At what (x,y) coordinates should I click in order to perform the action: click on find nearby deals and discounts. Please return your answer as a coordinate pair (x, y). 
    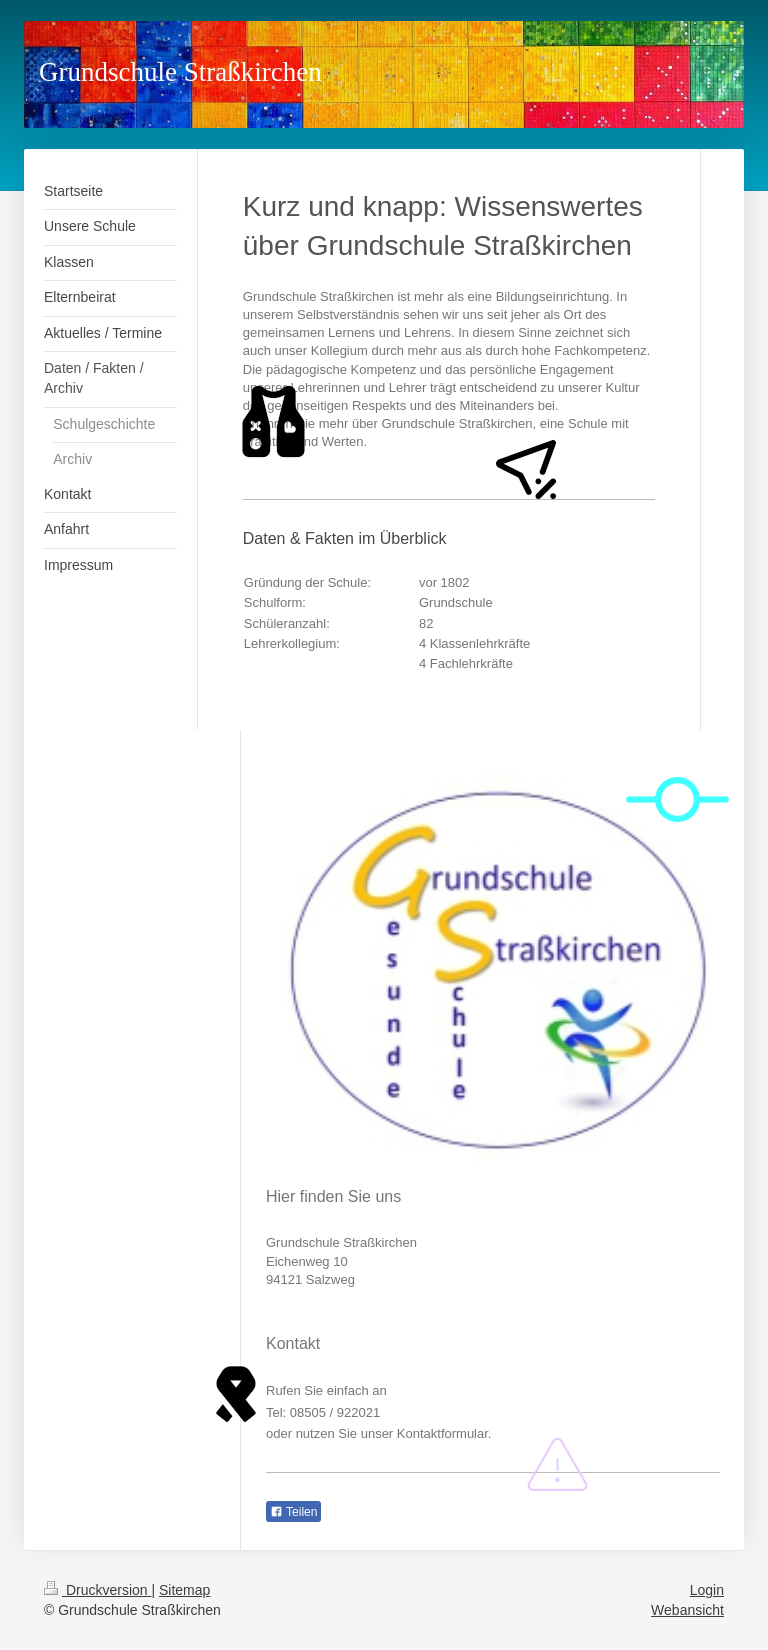
    Looking at the image, I should click on (526, 469).